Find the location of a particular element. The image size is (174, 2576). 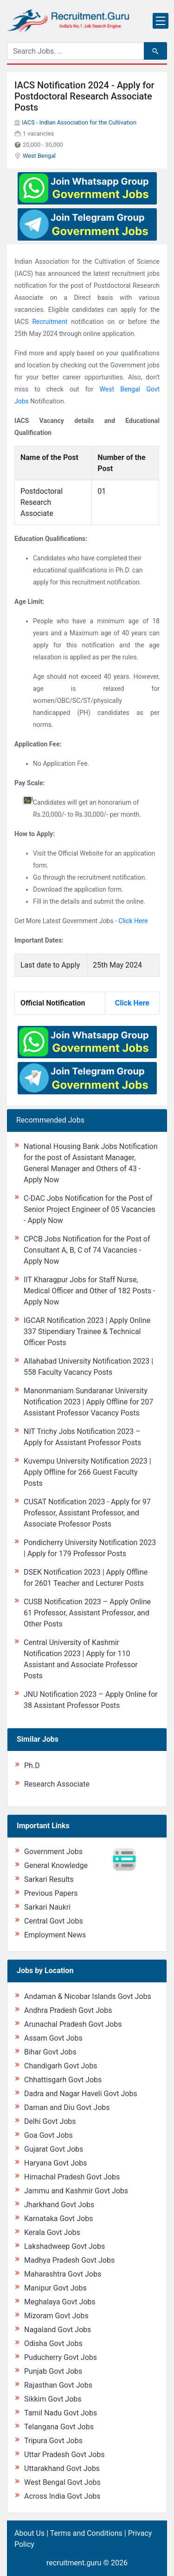

open system monitor application is located at coordinates (28, 800).